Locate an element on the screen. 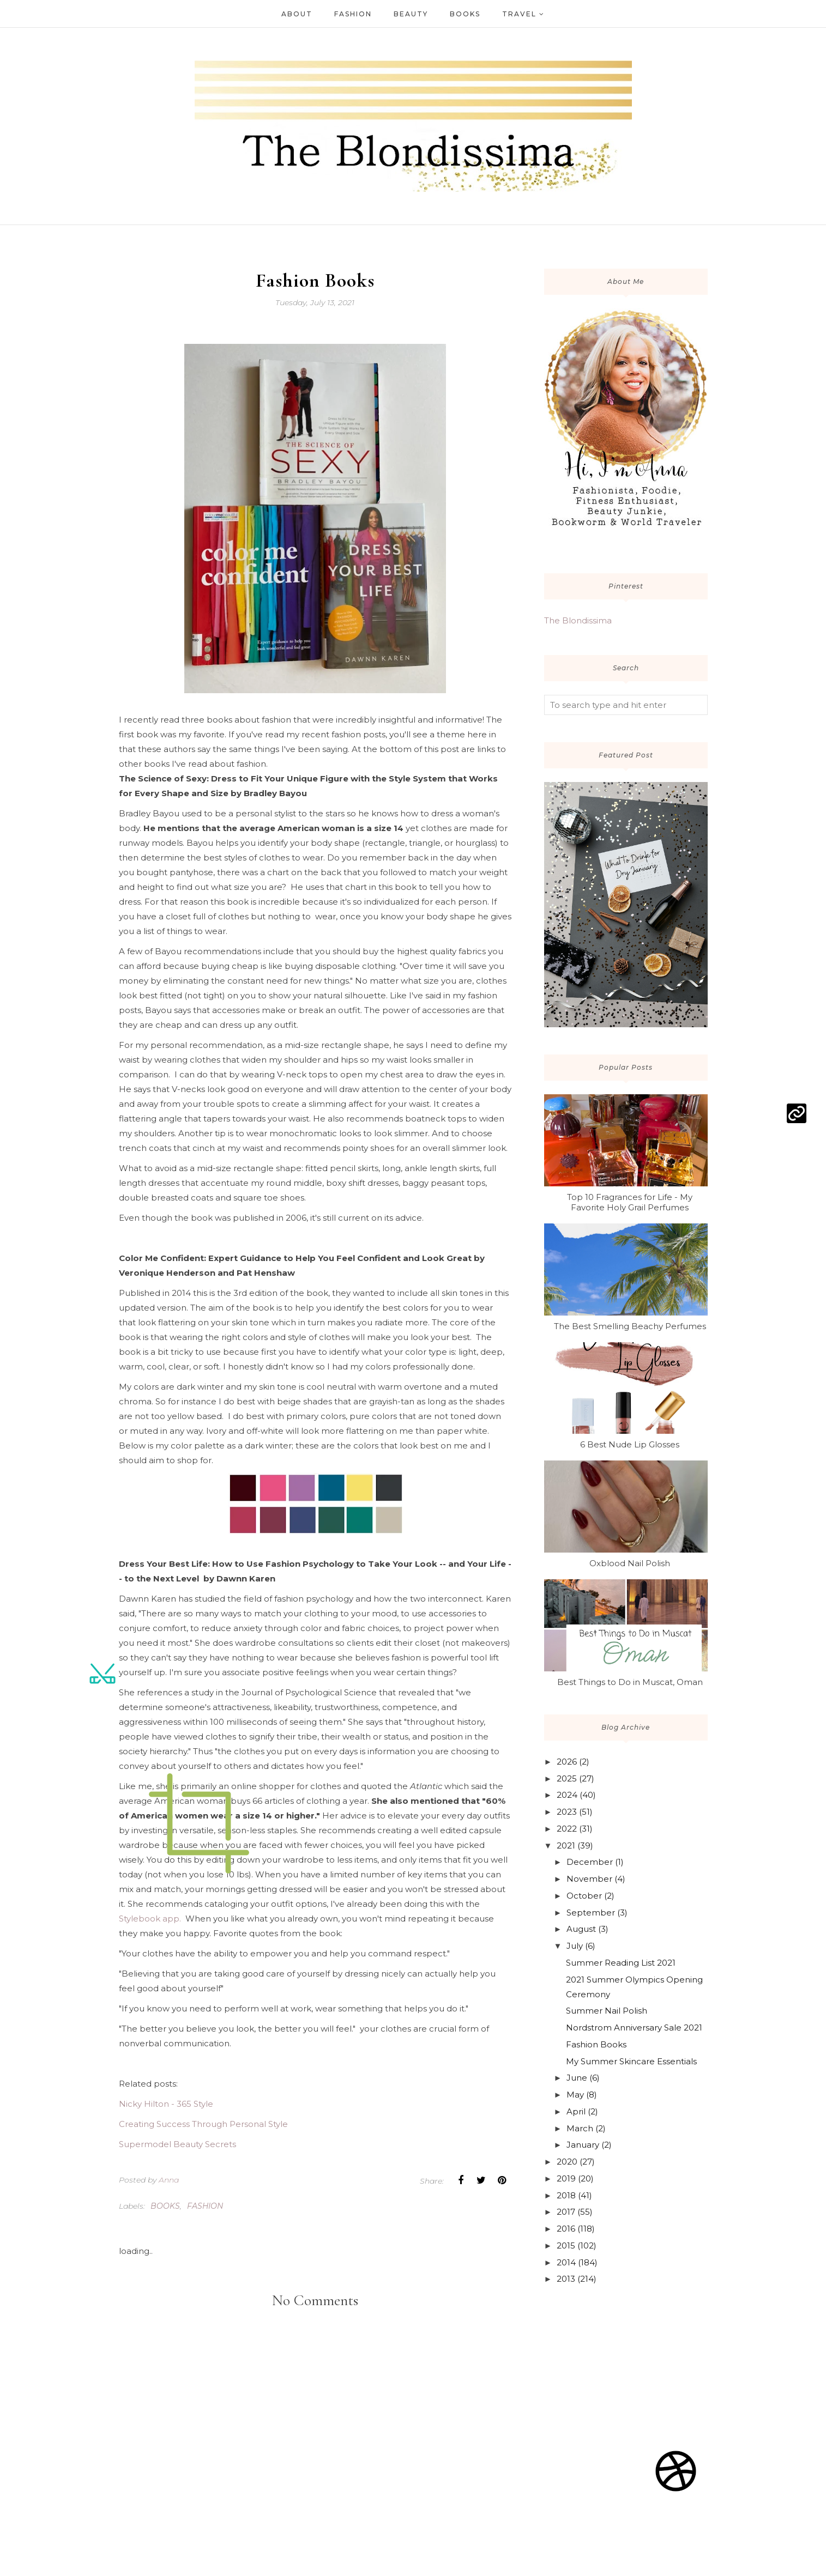  crop an image or photo is located at coordinates (199, 1823).